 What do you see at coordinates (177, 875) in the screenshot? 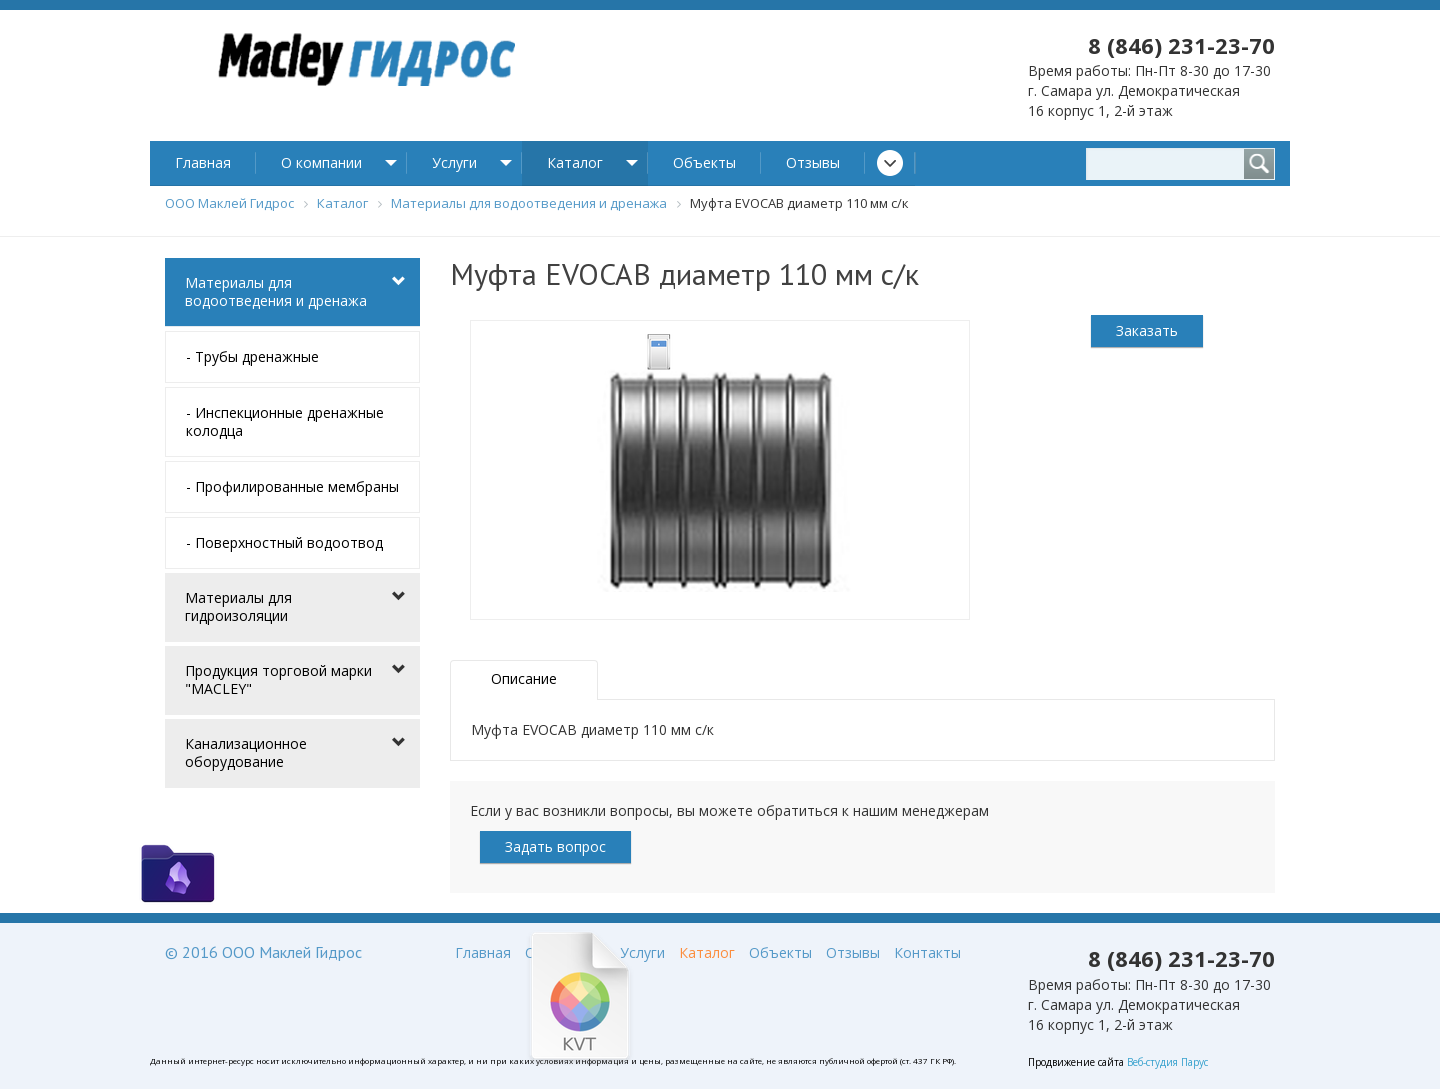
I see `open obsidian vault folder` at bounding box center [177, 875].